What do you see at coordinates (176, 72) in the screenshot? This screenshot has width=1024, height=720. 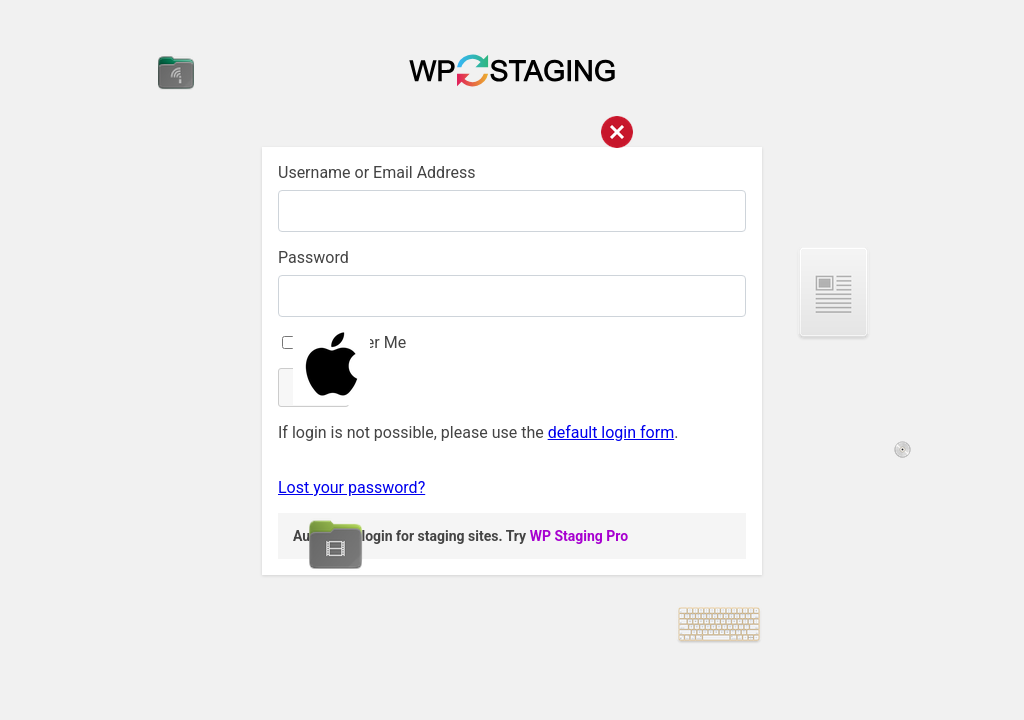 I see `open insync cloud sync folder` at bounding box center [176, 72].